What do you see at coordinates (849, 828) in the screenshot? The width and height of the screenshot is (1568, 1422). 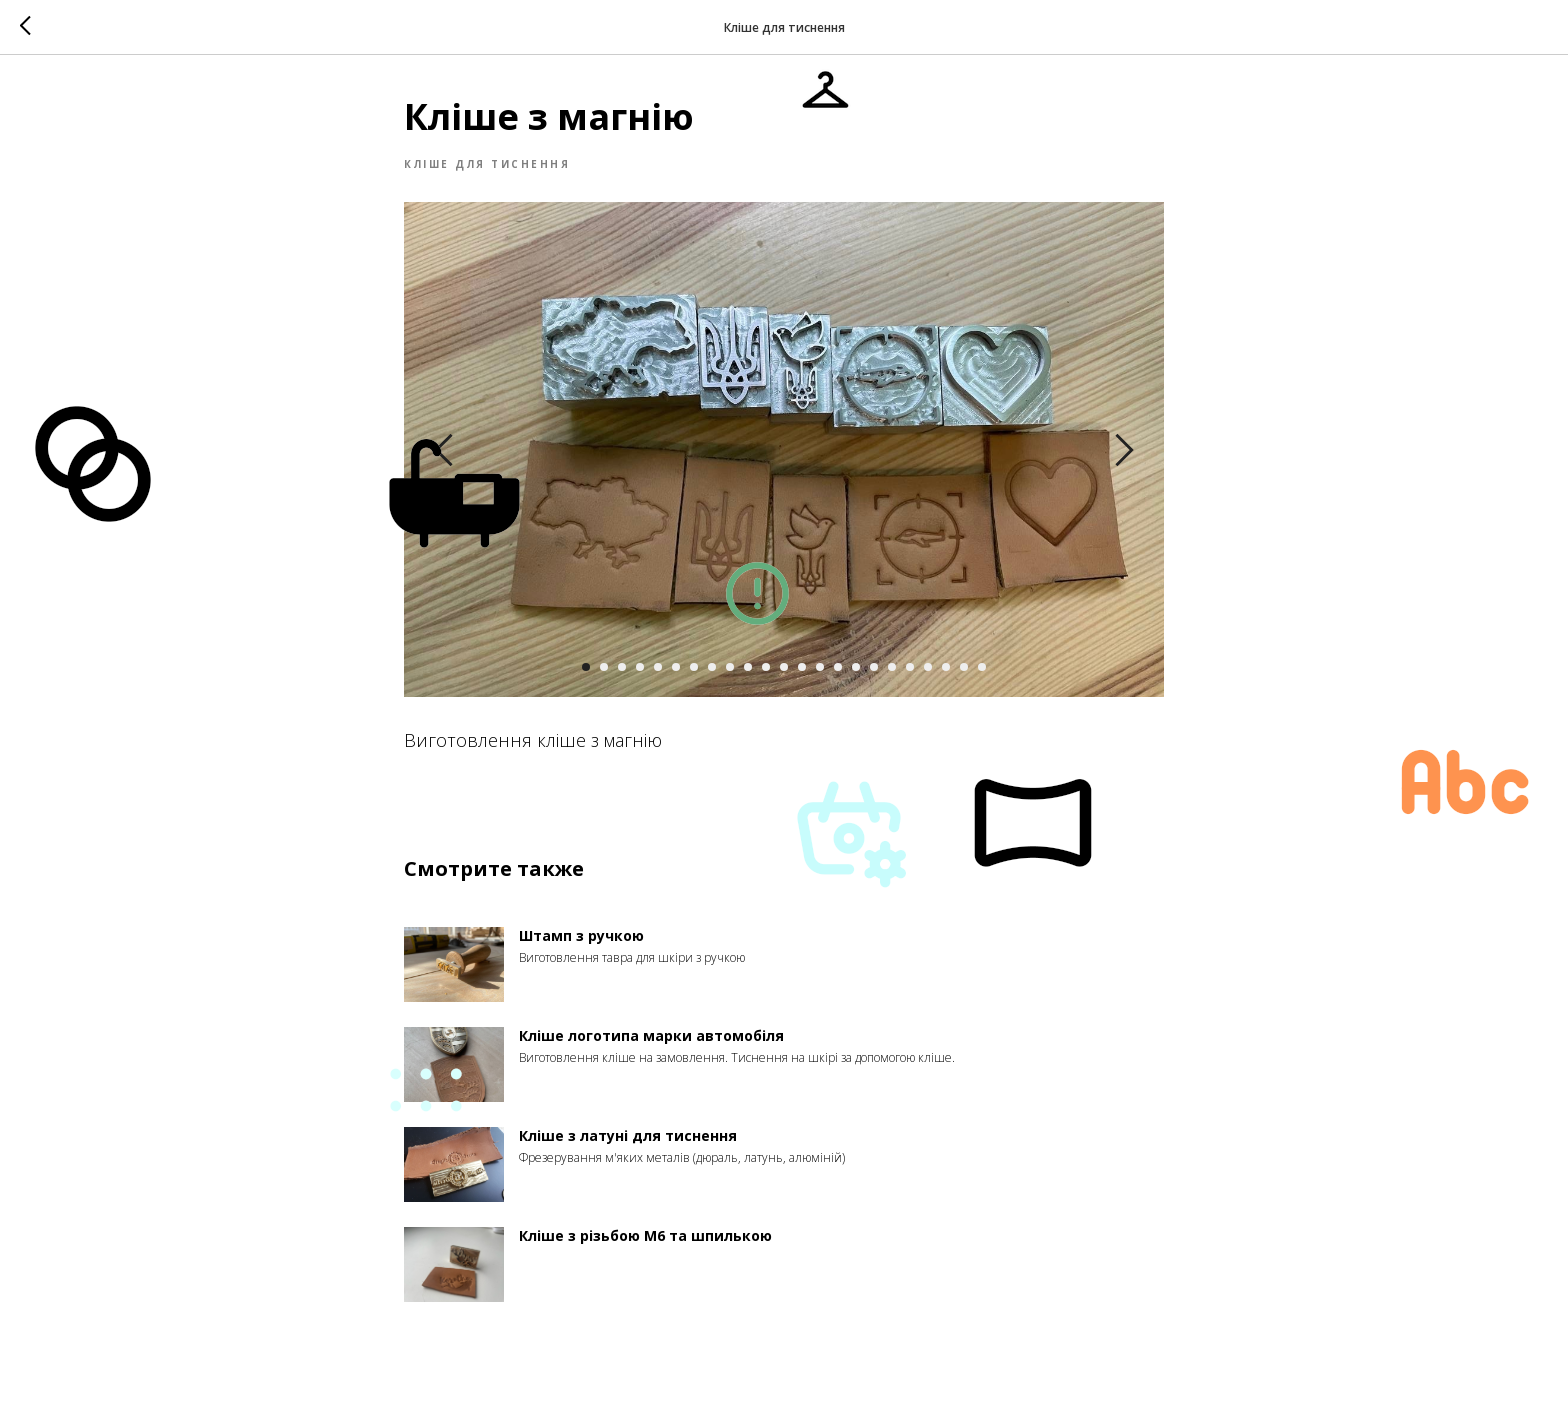 I see `access shopping basket settings` at bounding box center [849, 828].